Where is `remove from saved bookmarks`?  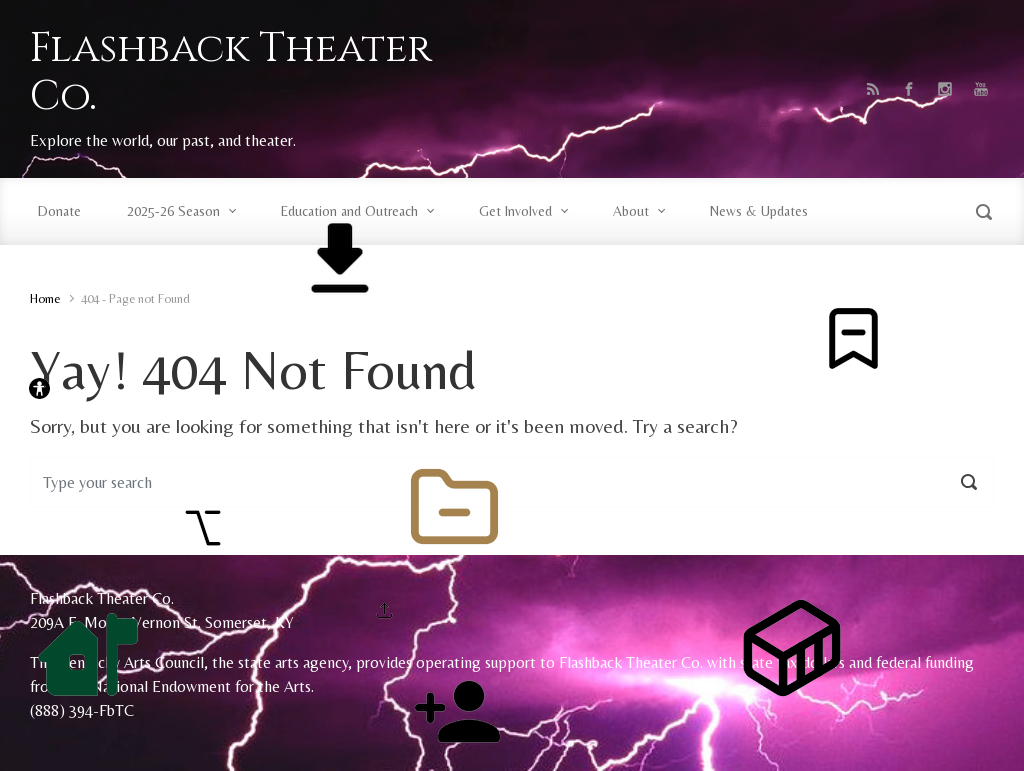 remove from saved bookmarks is located at coordinates (853, 338).